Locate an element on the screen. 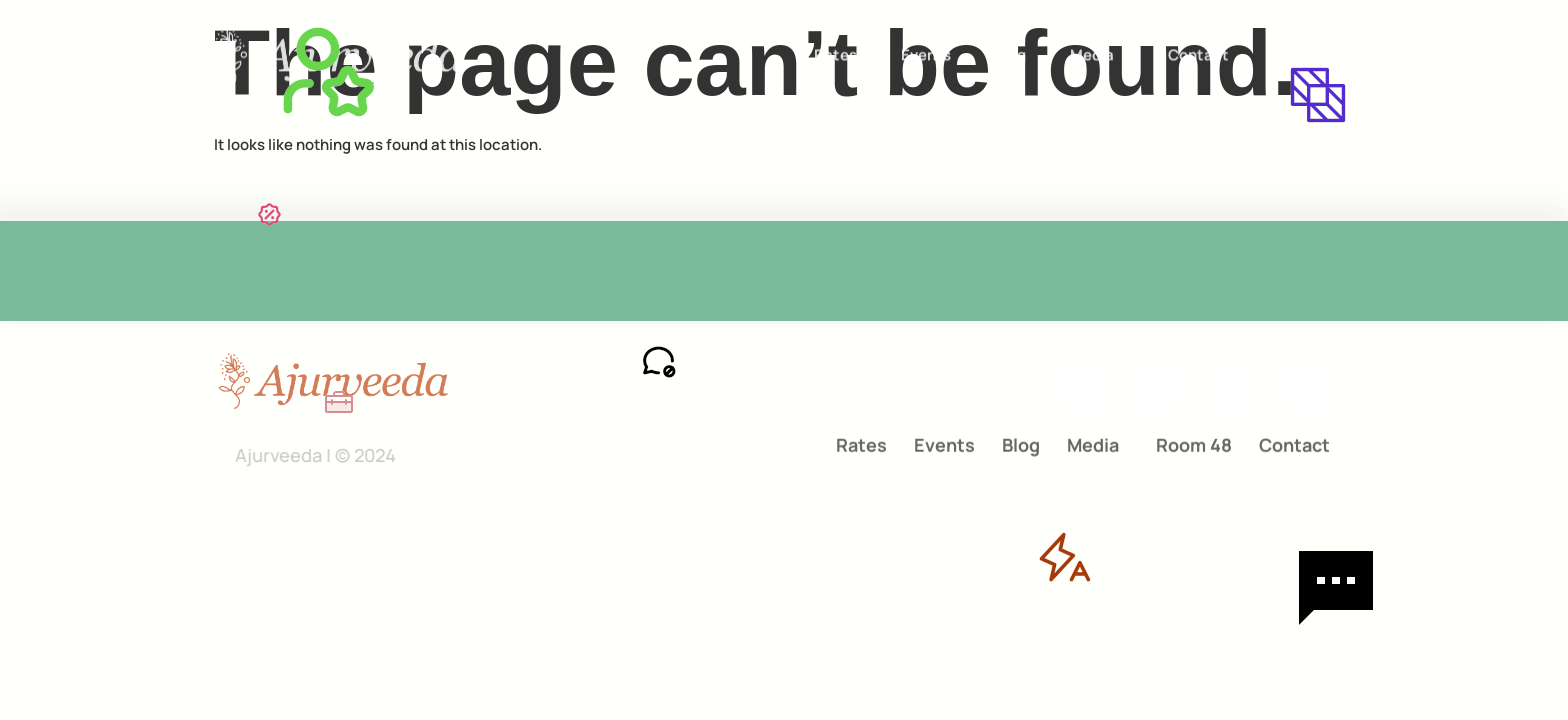 The height and width of the screenshot is (720, 1568). view favorite or starred user is located at coordinates (326, 70).